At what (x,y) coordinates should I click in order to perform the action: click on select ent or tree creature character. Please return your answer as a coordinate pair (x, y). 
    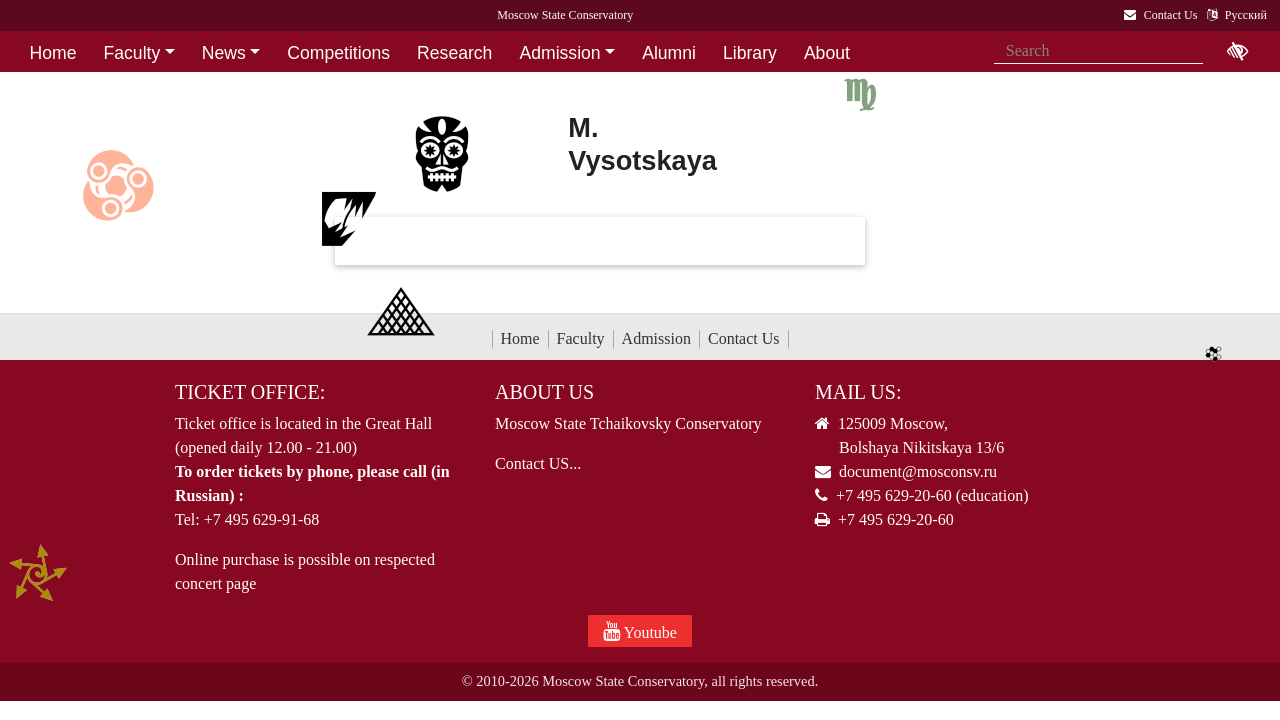
    Looking at the image, I should click on (349, 219).